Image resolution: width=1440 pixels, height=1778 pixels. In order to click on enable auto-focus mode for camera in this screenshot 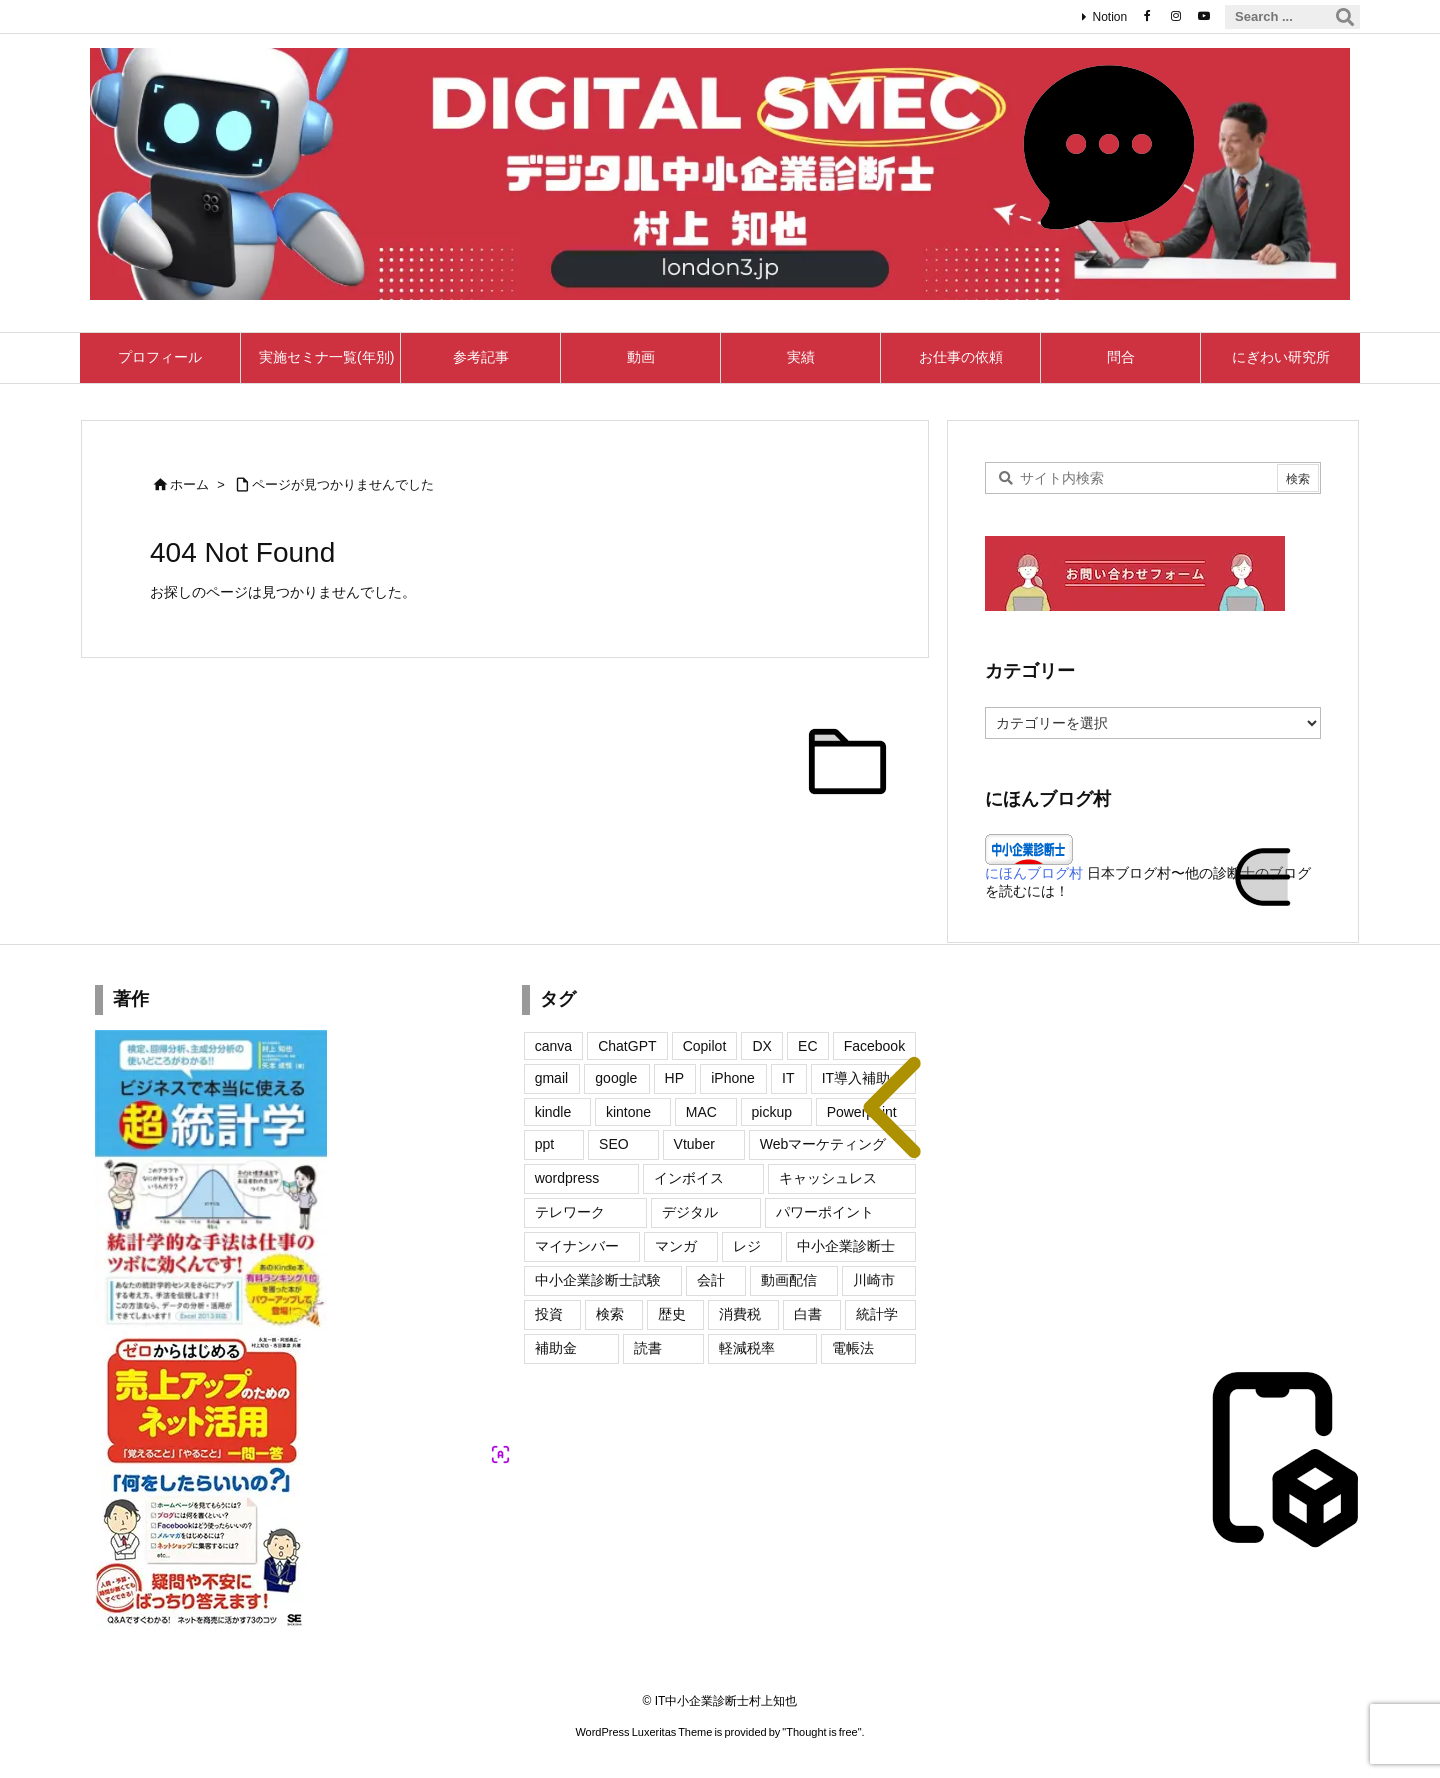, I will do `click(500, 1454)`.